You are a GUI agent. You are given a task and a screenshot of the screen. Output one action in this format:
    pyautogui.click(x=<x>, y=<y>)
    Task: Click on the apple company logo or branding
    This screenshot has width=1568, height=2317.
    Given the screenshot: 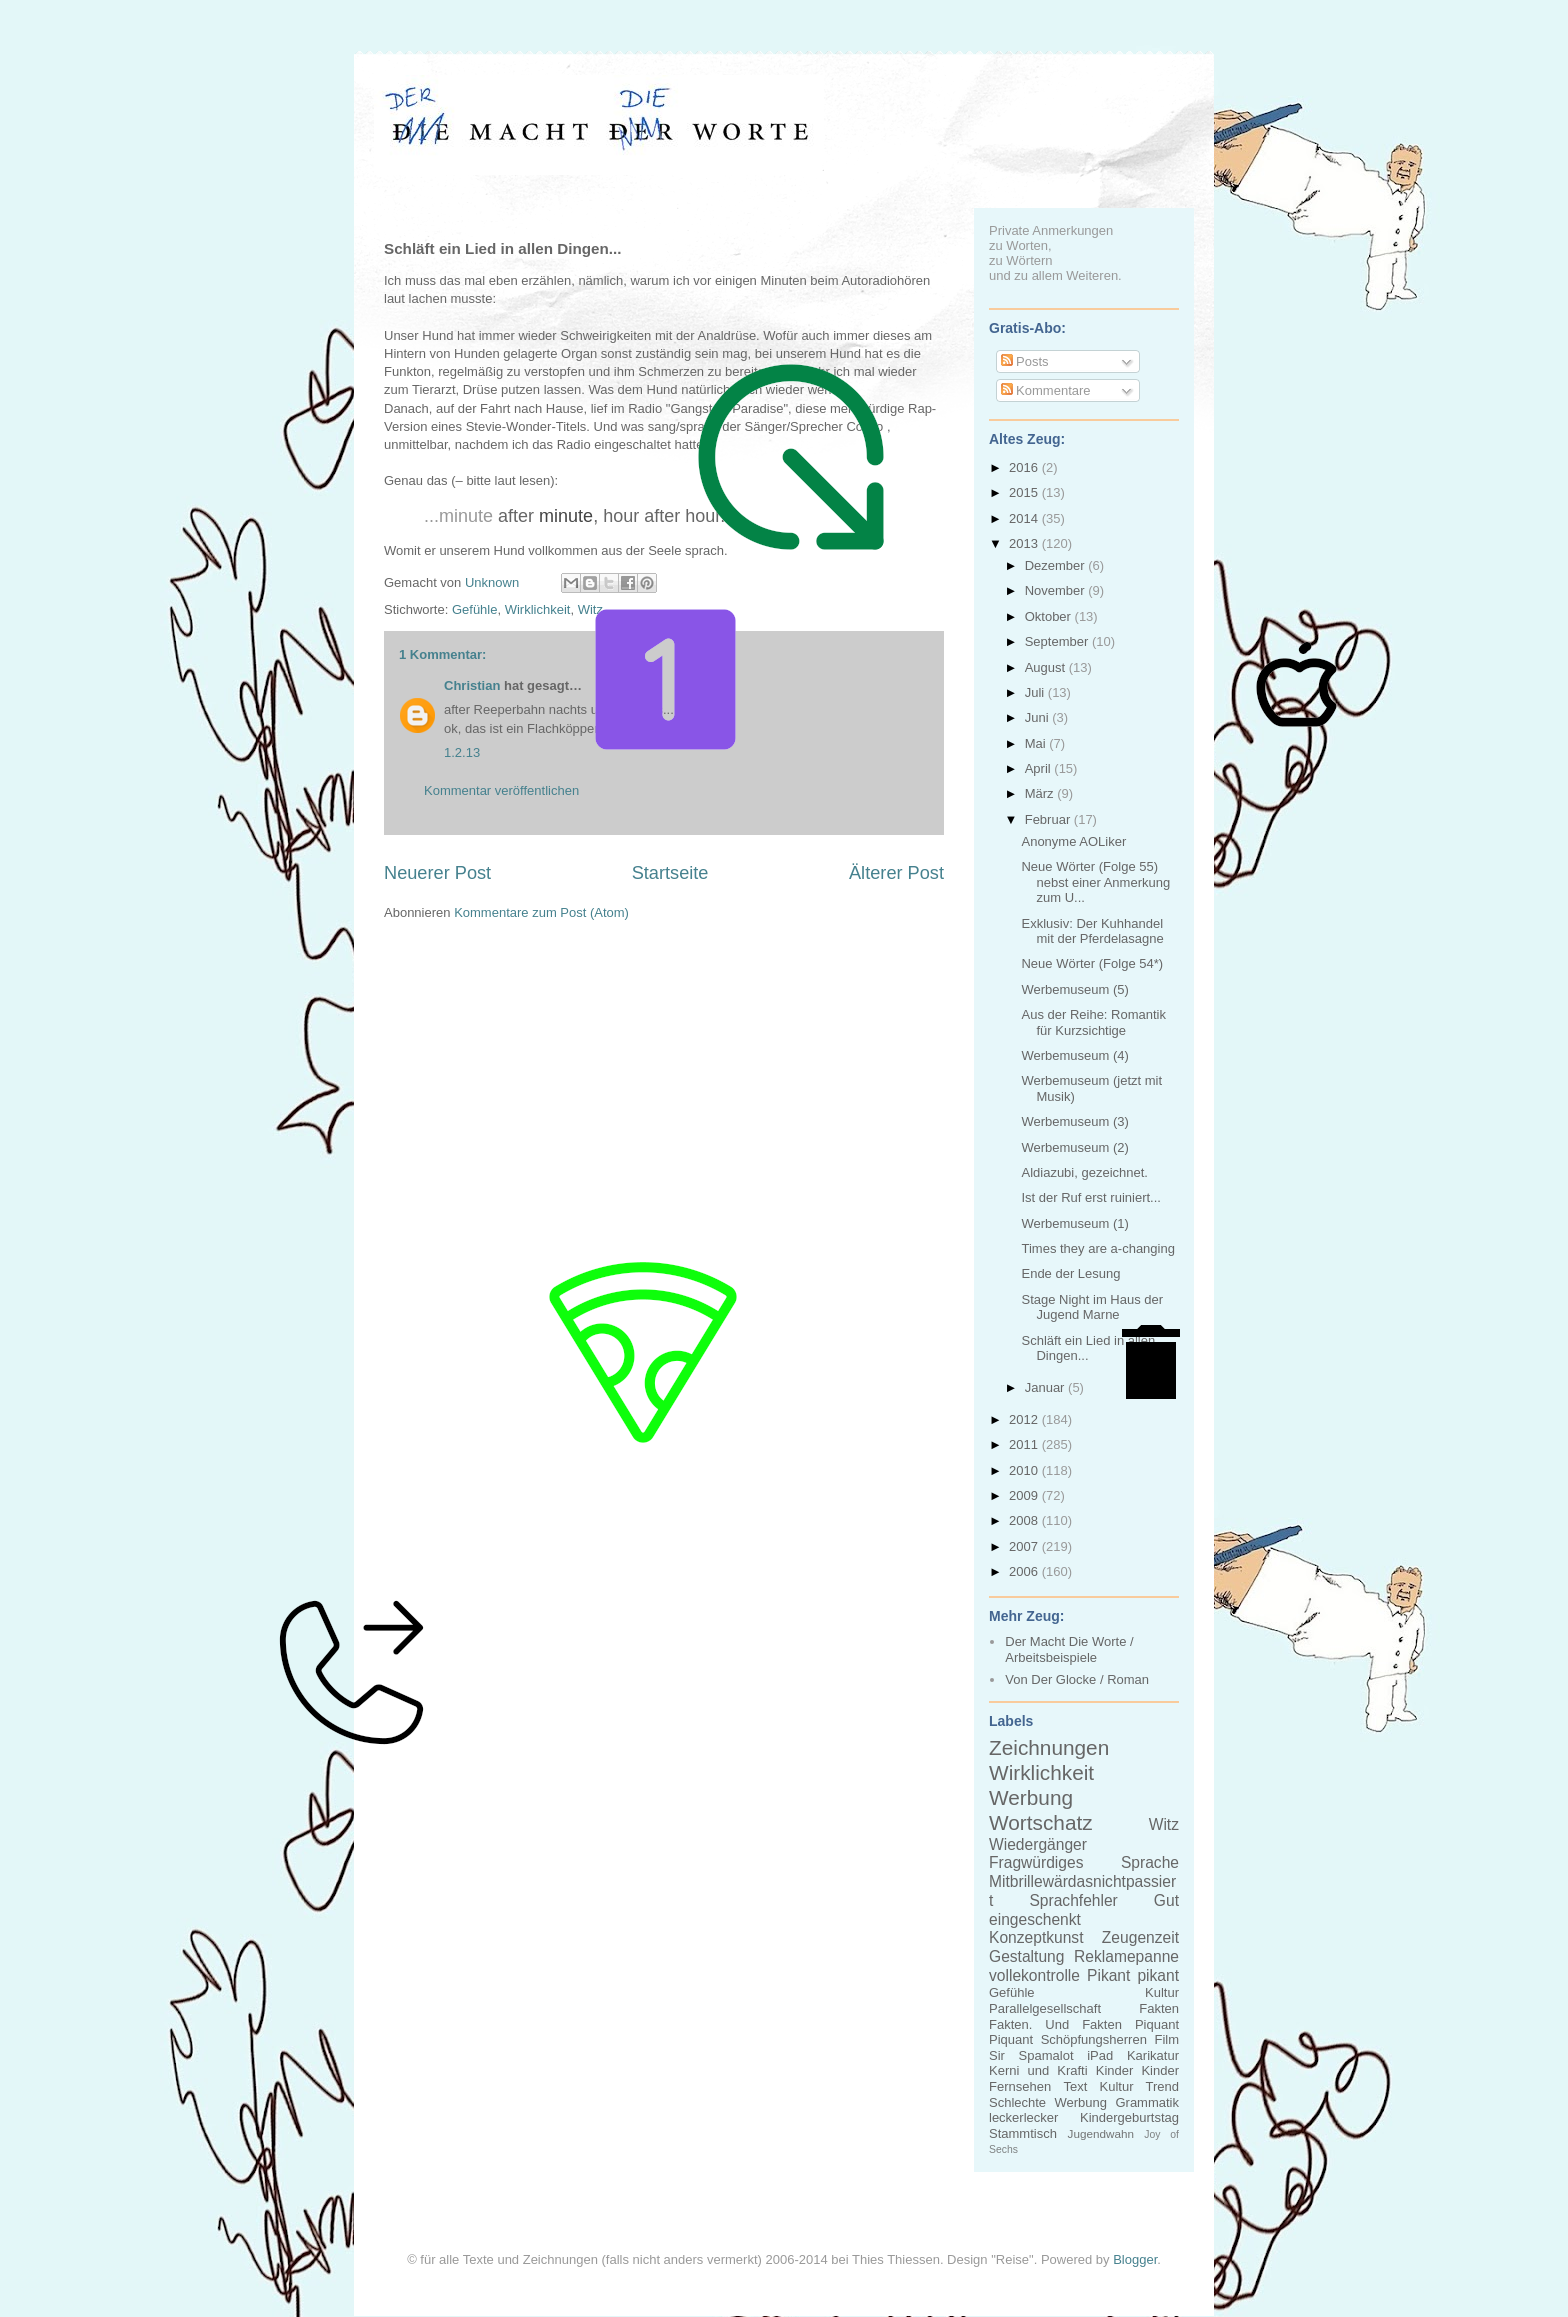 What is the action you would take?
    pyautogui.click(x=1299, y=689)
    